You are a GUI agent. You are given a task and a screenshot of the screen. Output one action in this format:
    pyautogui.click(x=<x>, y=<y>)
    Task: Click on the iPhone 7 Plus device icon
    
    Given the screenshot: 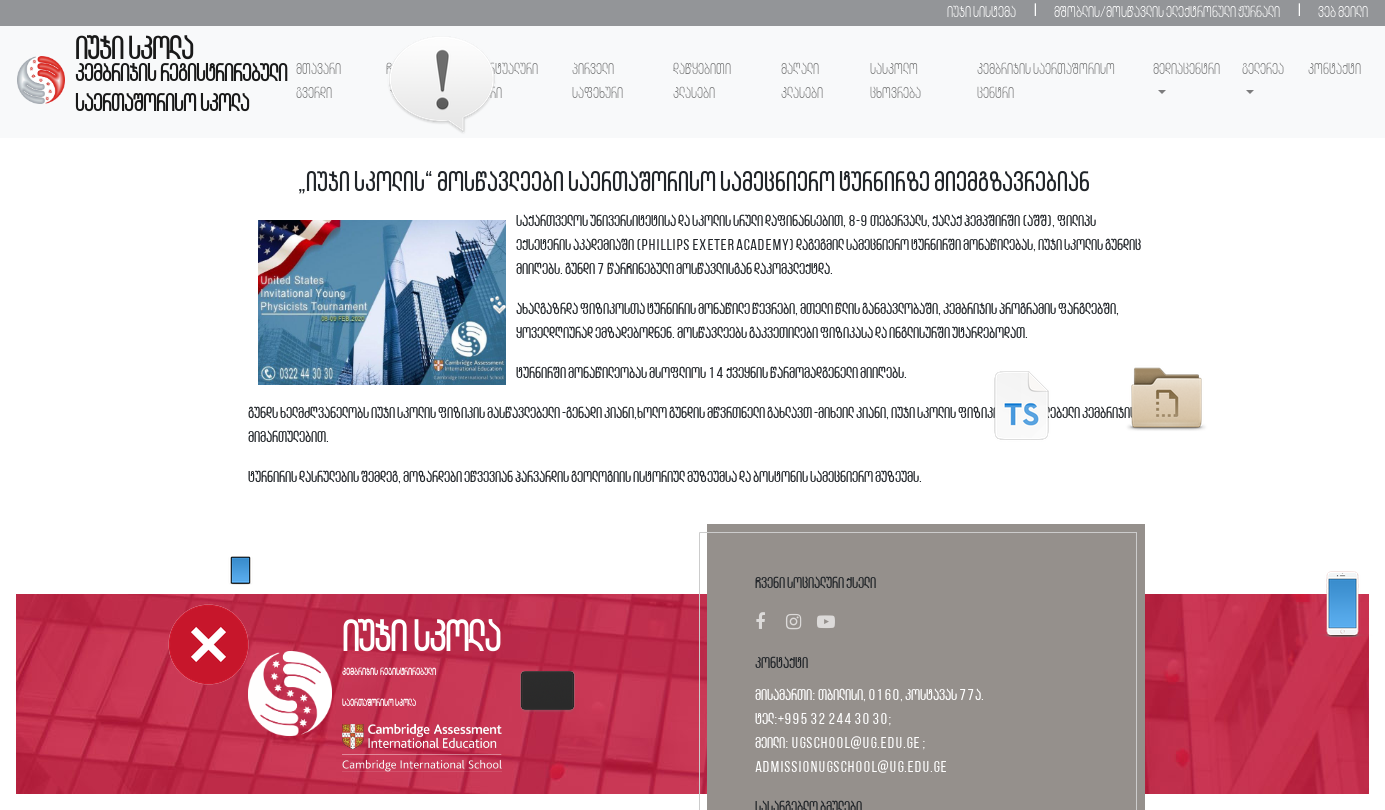 What is the action you would take?
    pyautogui.click(x=1342, y=604)
    